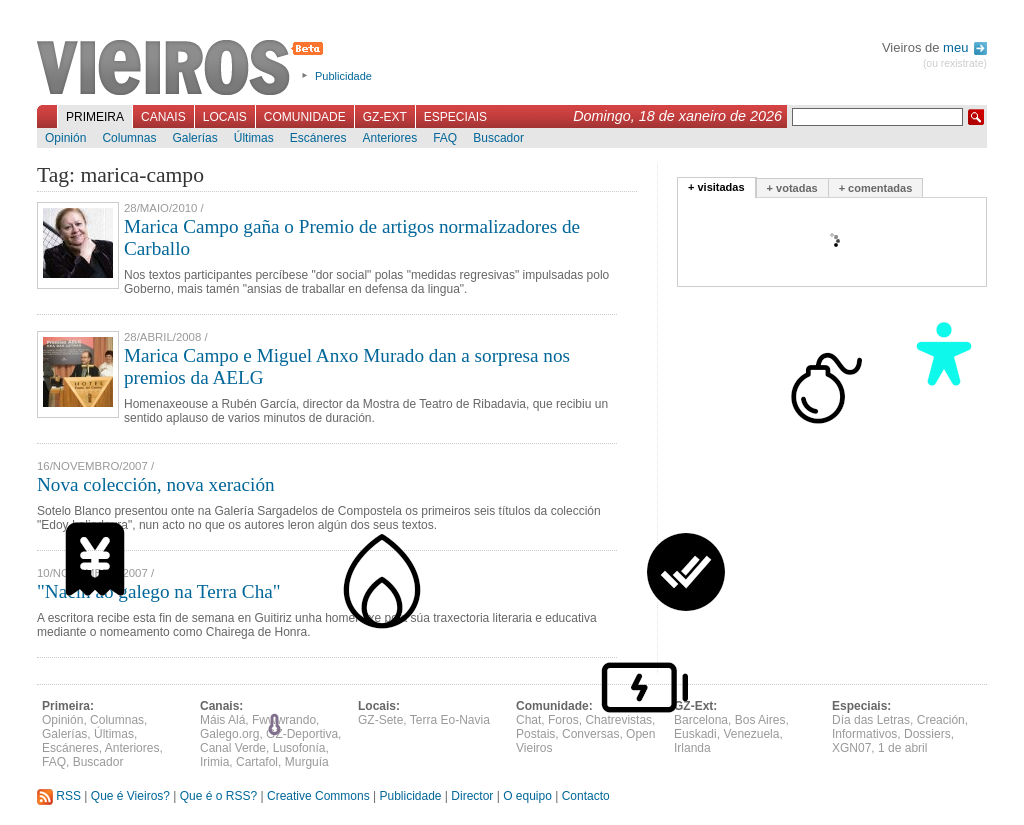 The width and height of the screenshot is (1024, 825). Describe the element at coordinates (823, 387) in the screenshot. I see `indicates a destructive or dangerous action` at that location.